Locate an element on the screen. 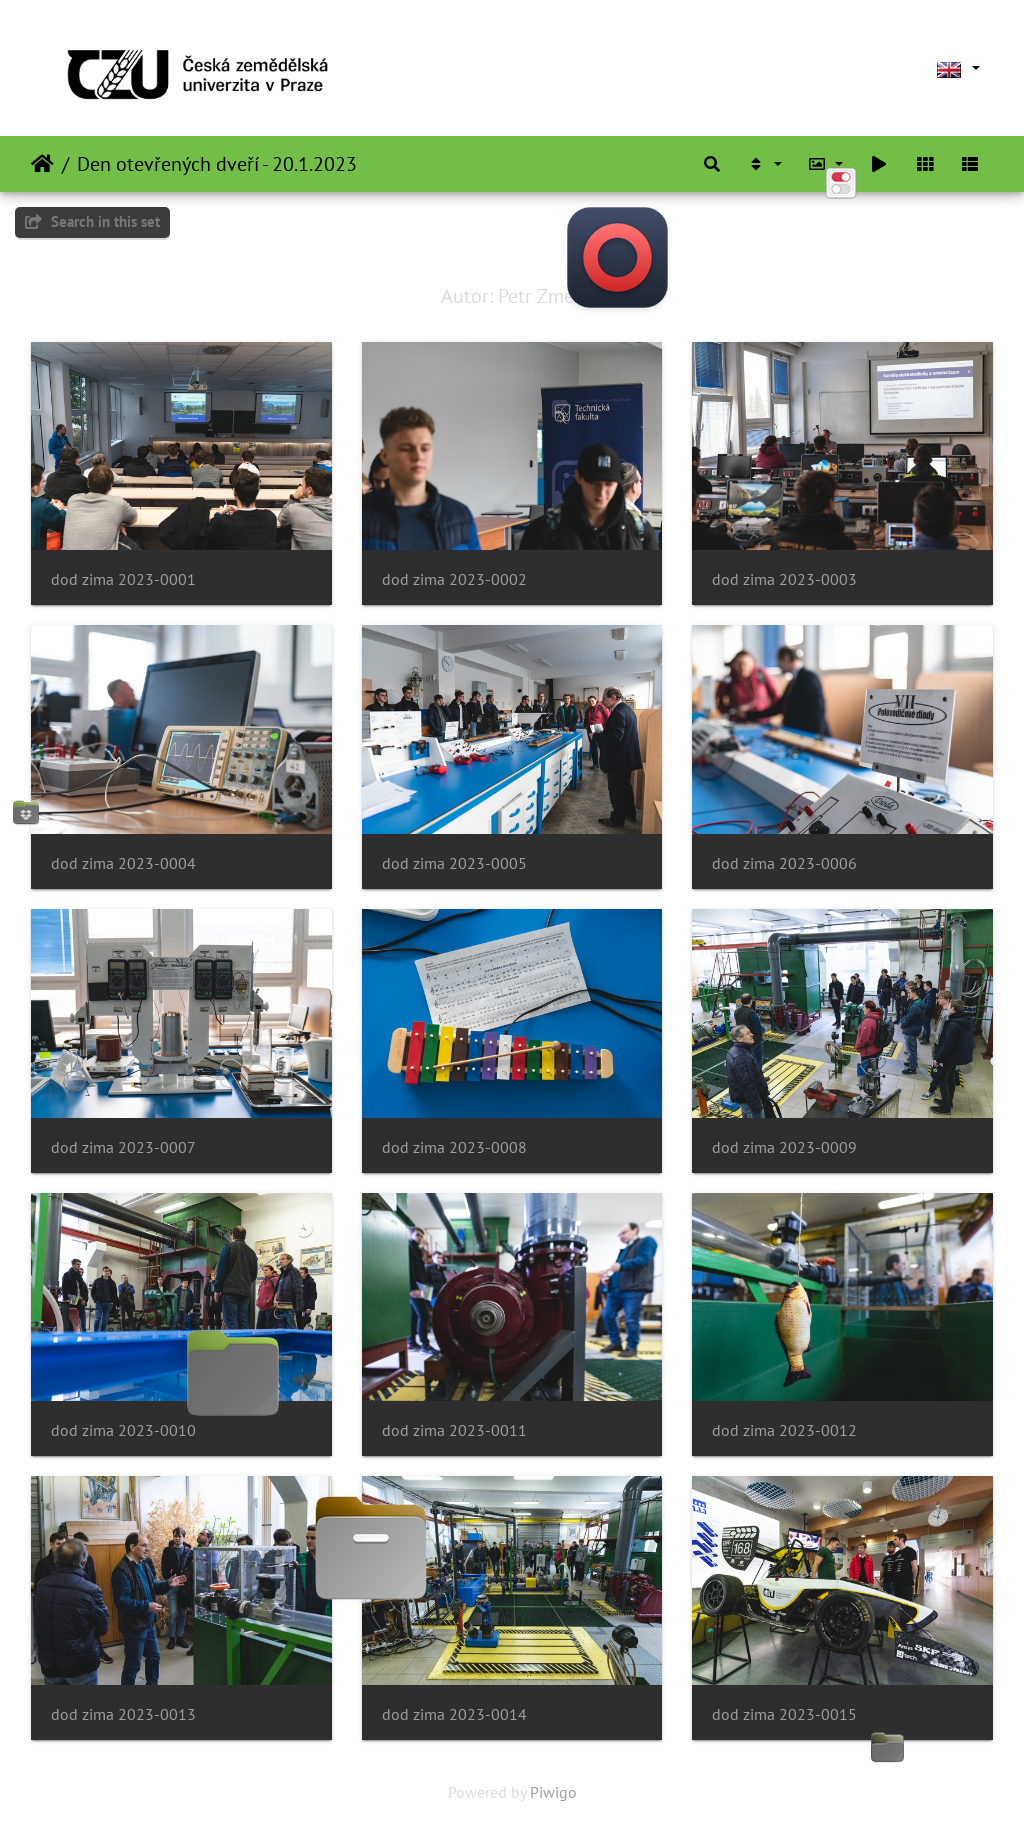 This screenshot has height=1834, width=1024. open your dropbox folder is located at coordinates (26, 812).